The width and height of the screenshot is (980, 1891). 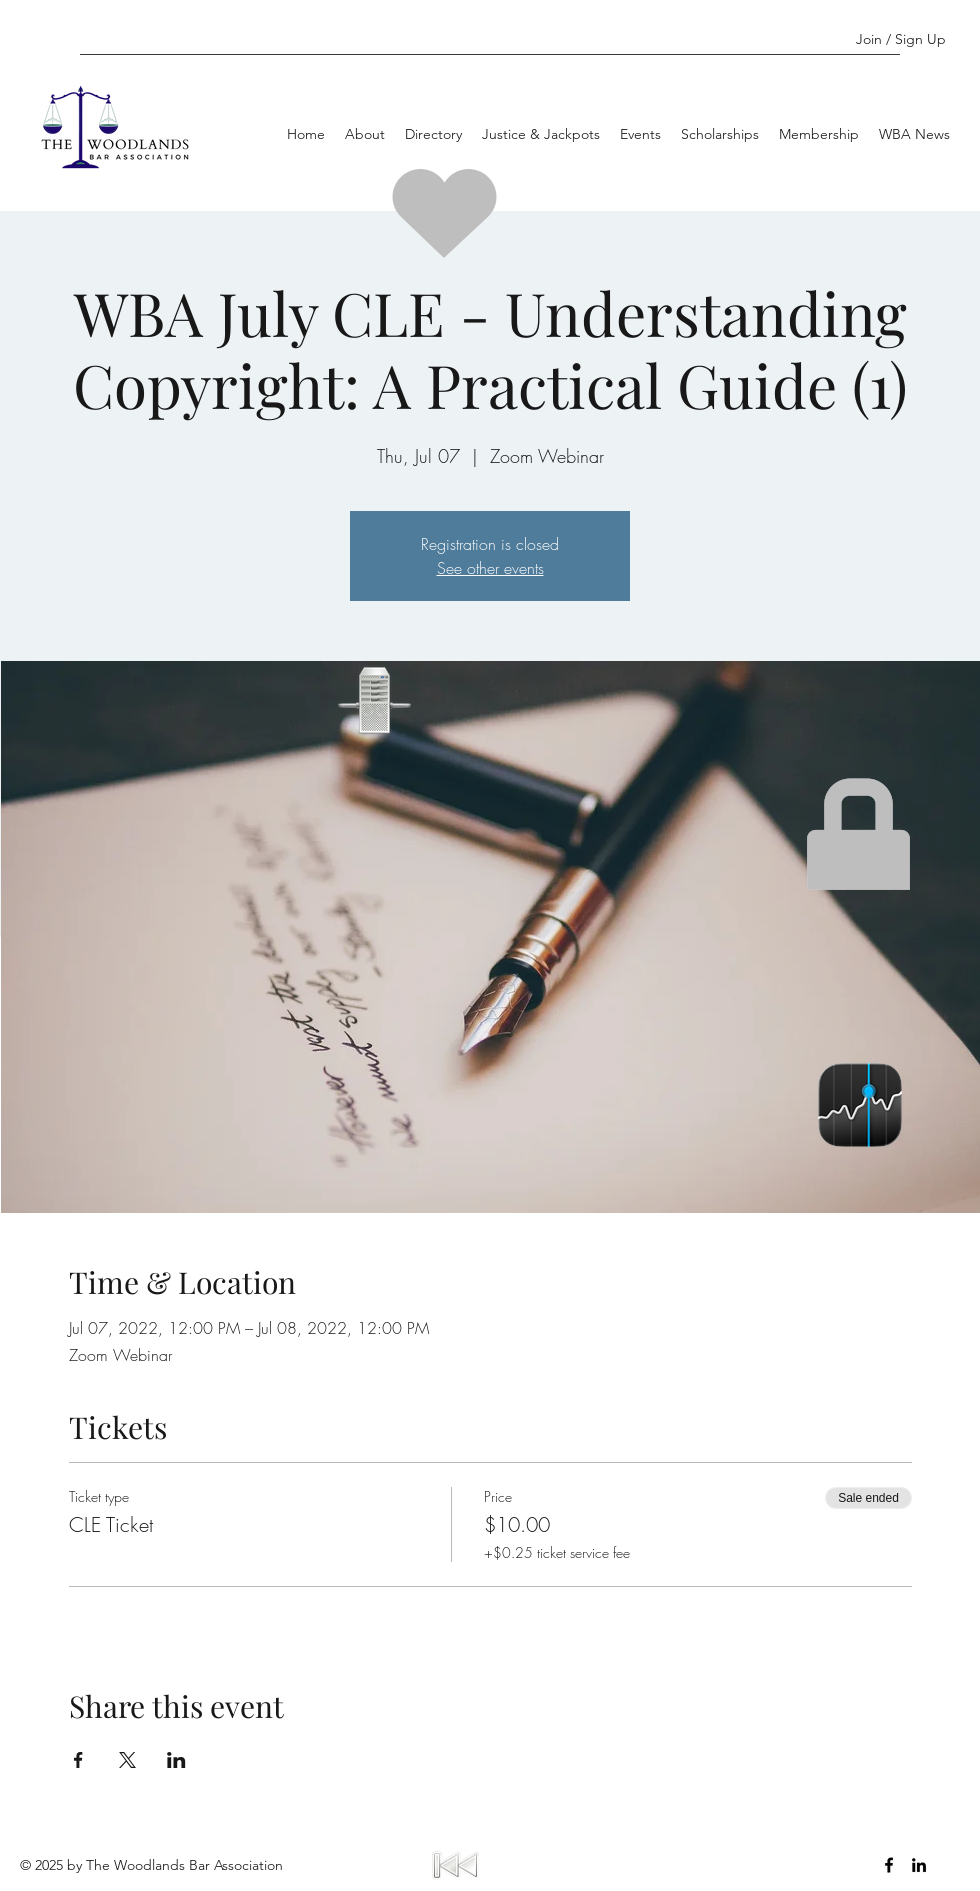 I want to click on mark item as favorite, so click(x=444, y=213).